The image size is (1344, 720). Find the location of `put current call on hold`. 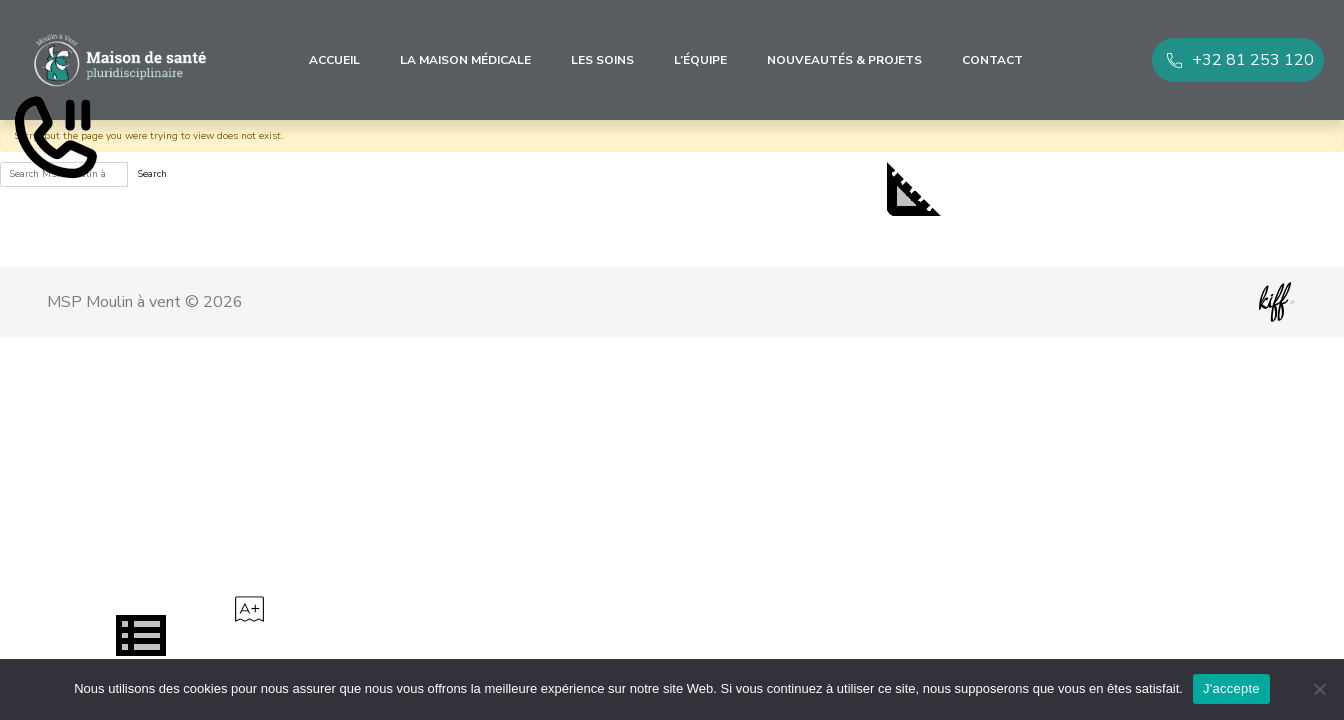

put current call on hold is located at coordinates (57, 135).